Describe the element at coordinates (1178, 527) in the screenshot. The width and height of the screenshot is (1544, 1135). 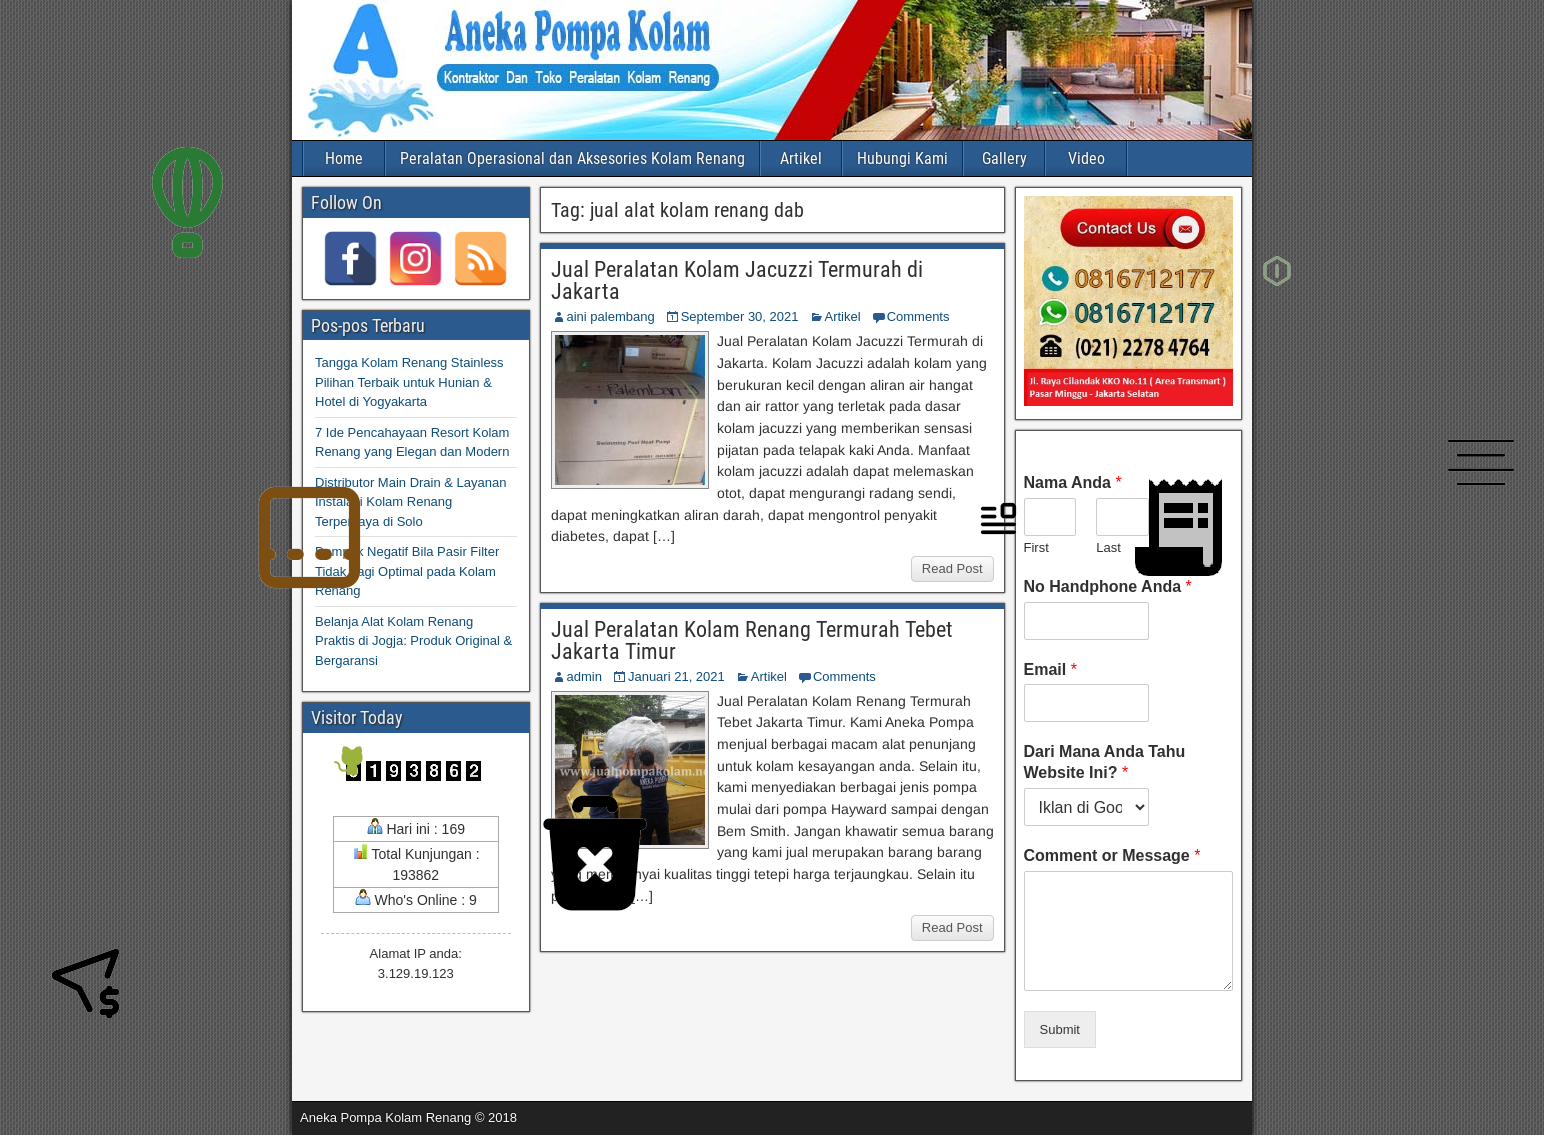
I see `view receipt or transaction details` at that location.